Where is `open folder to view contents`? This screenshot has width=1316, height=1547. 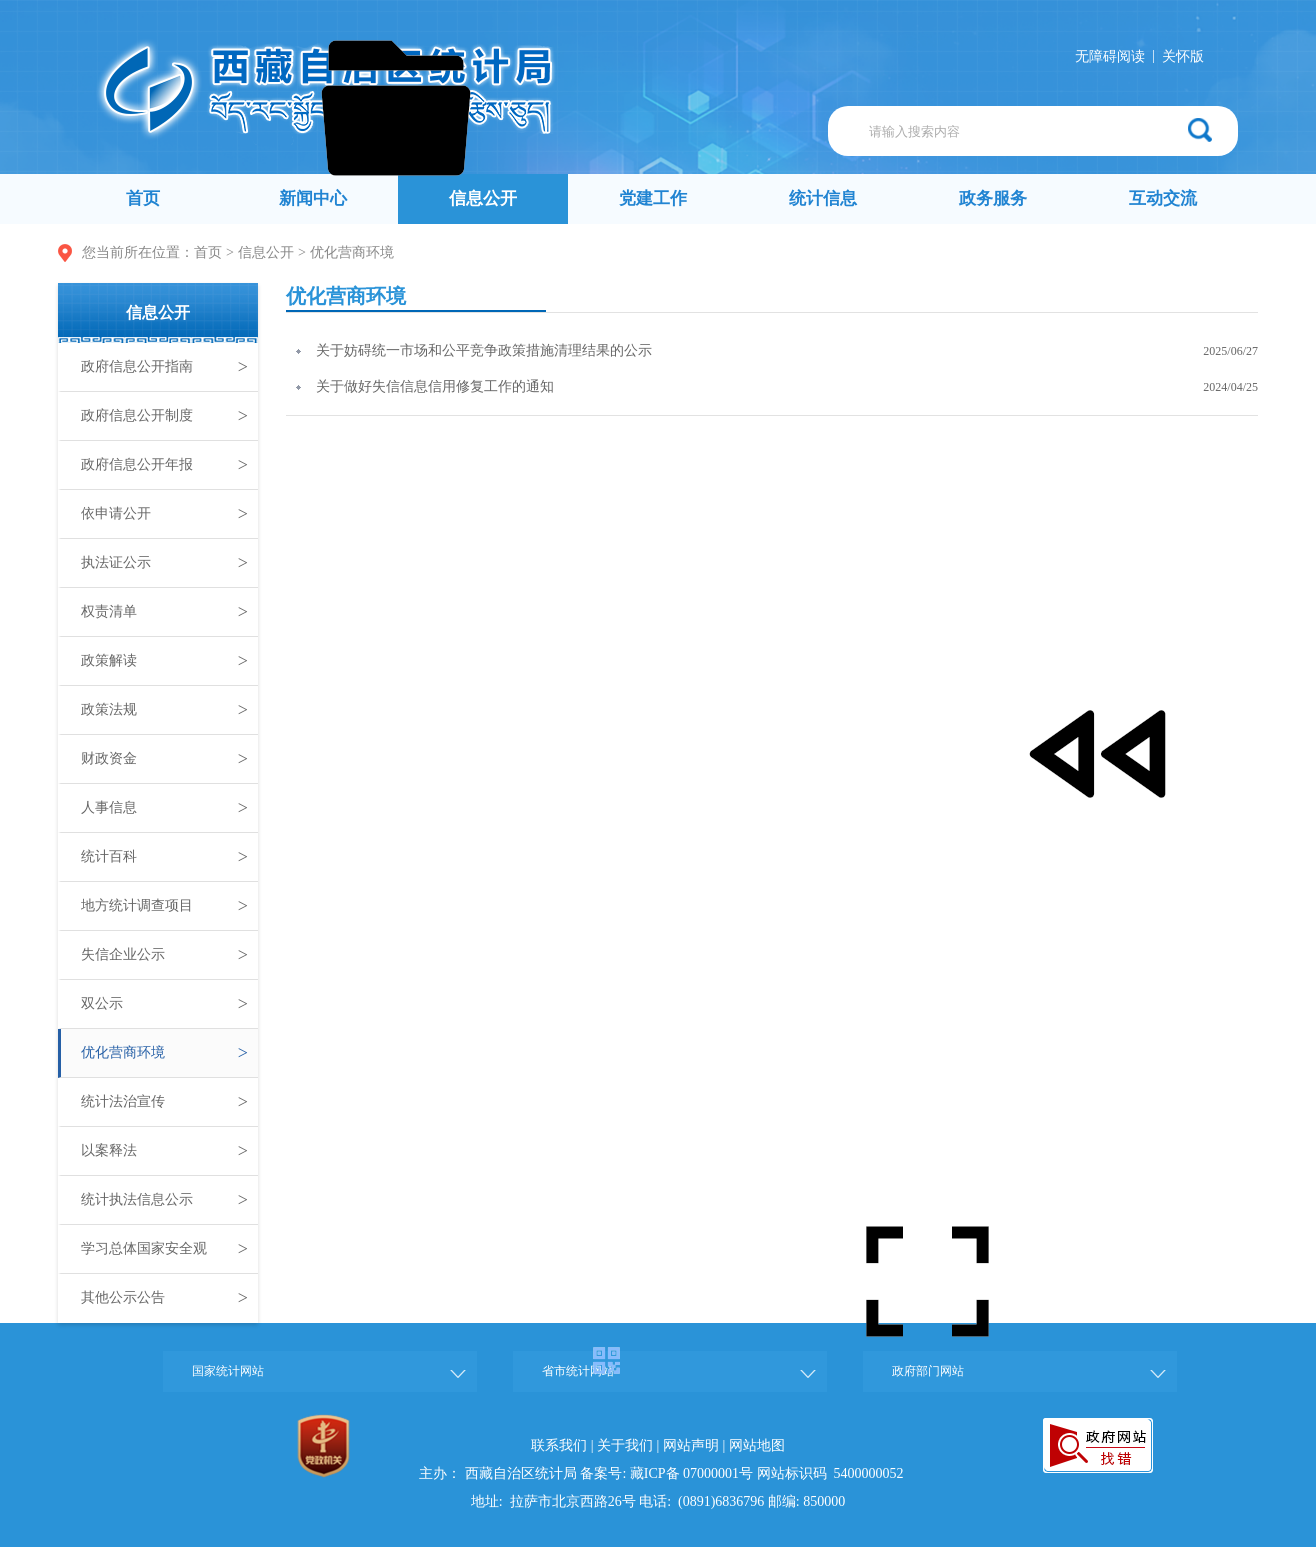
open folder to view contents is located at coordinates (396, 108).